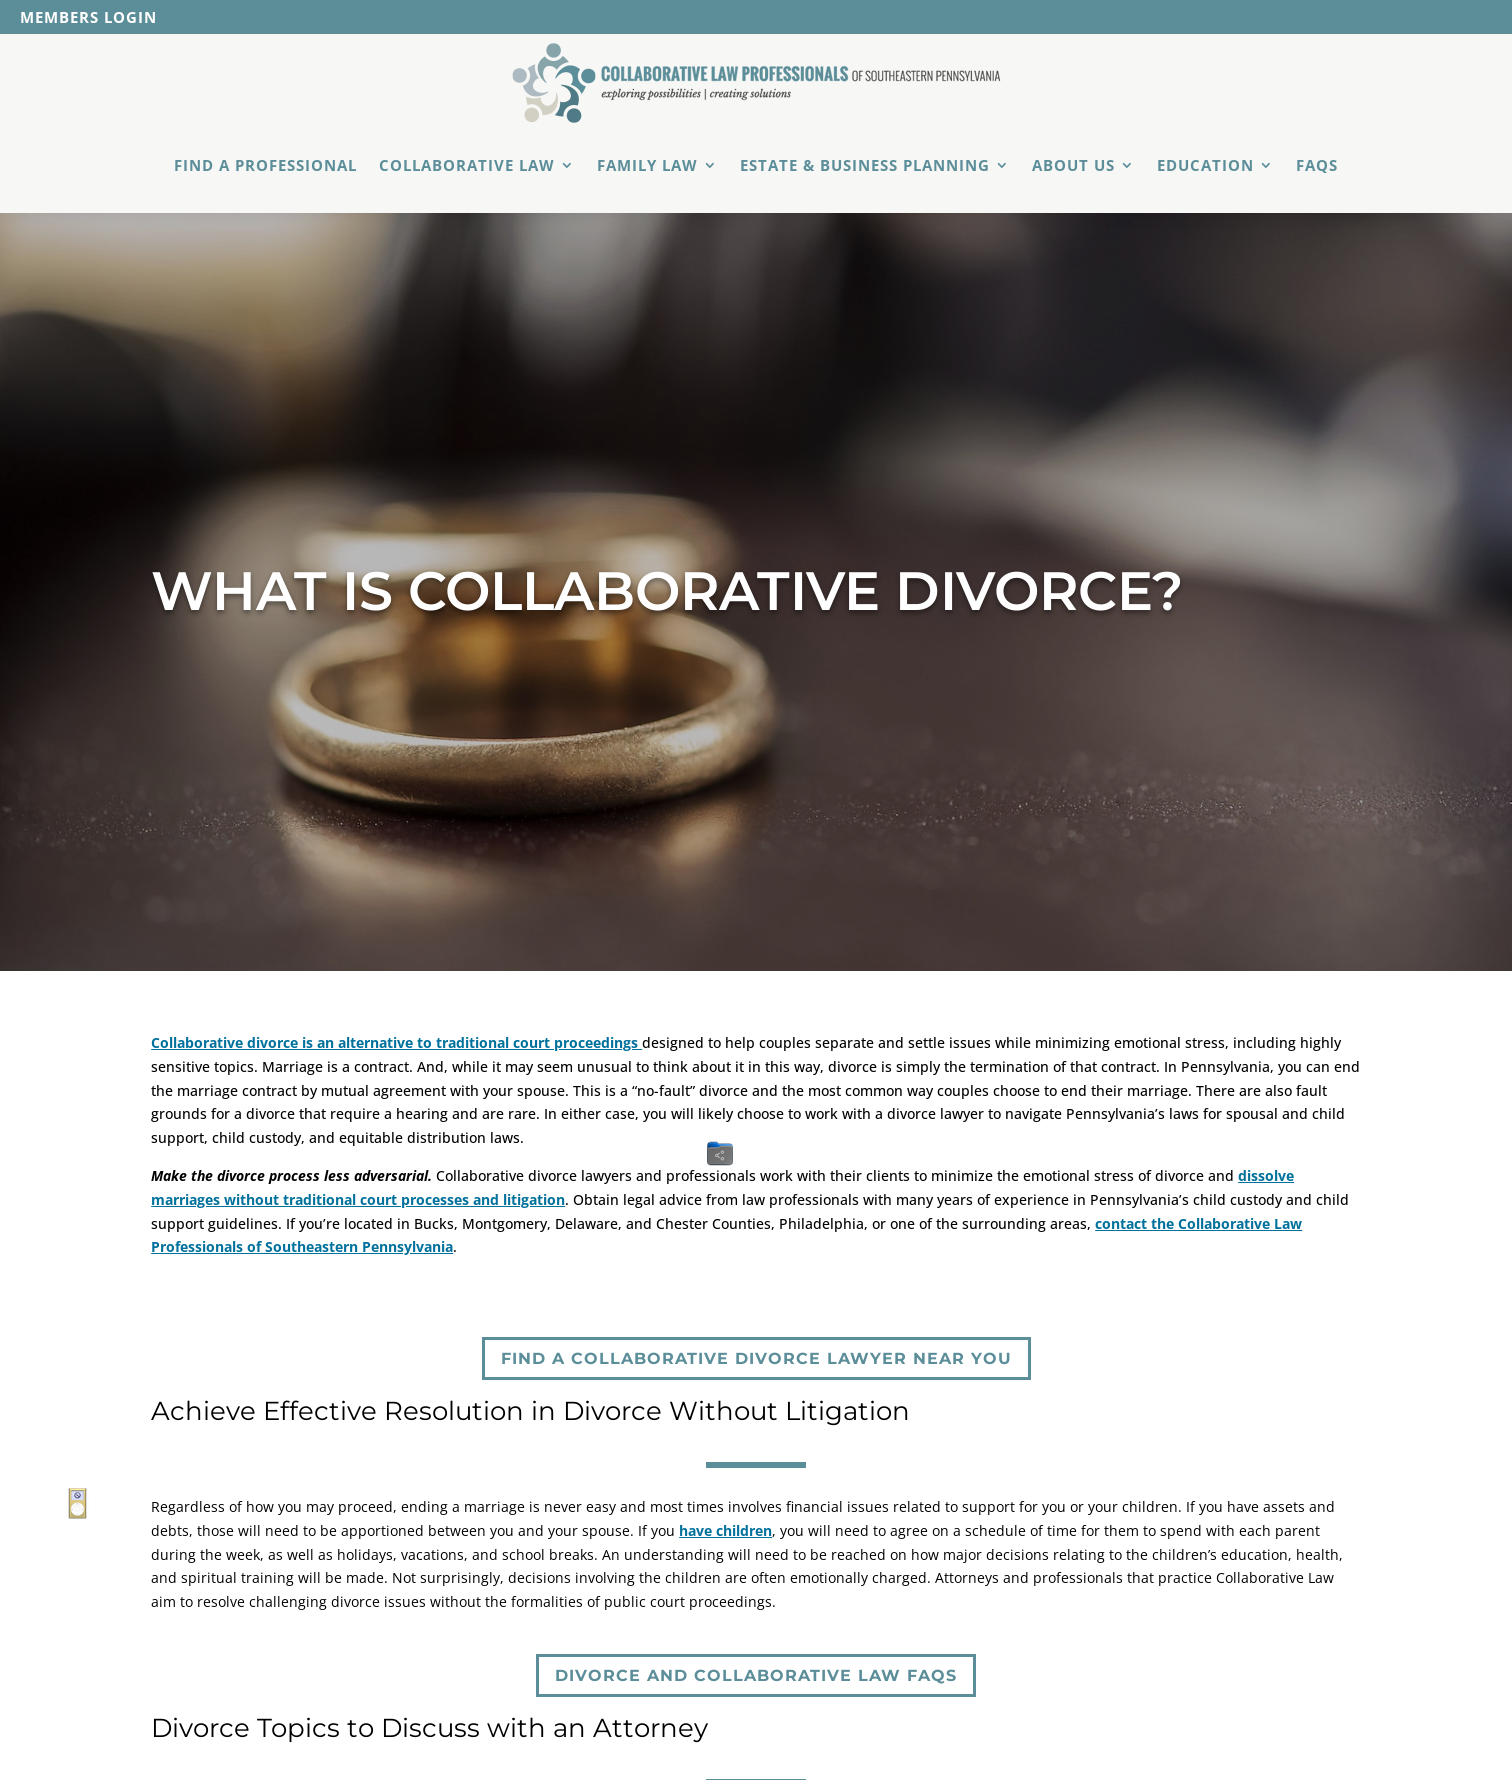 The width and height of the screenshot is (1512, 1780). Describe the element at coordinates (720, 1153) in the screenshot. I see `open your public shared folder` at that location.